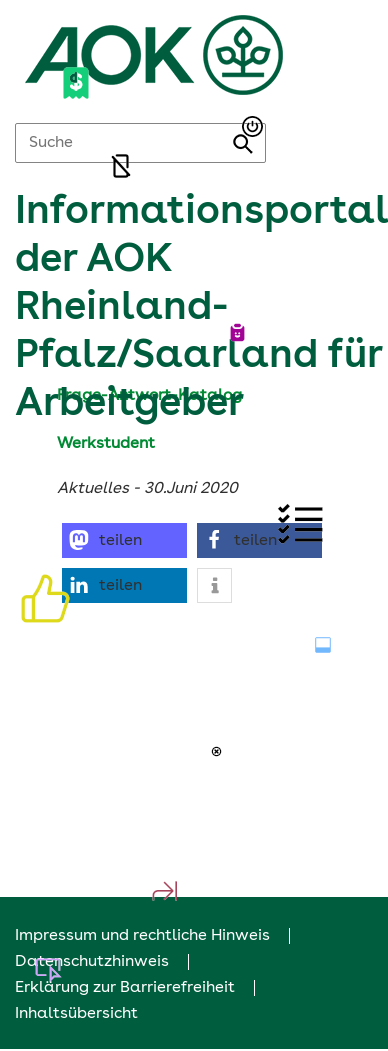  Describe the element at coordinates (298, 524) in the screenshot. I see `view or manage your task checklist` at that location.